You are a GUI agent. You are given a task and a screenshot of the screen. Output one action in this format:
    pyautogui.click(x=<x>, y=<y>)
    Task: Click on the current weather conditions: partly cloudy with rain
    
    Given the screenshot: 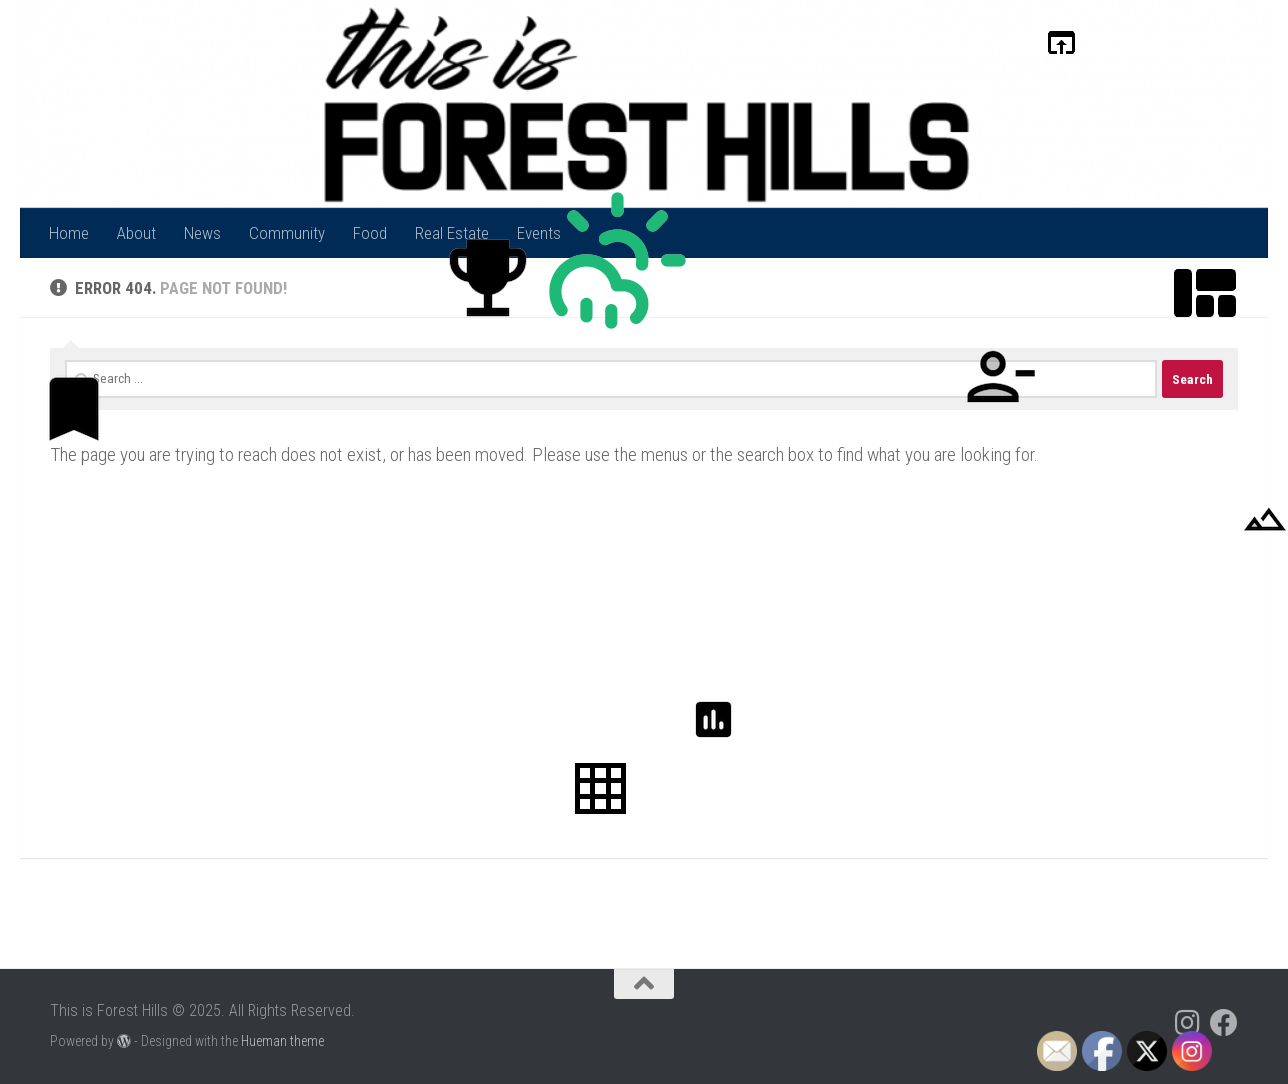 What is the action you would take?
    pyautogui.click(x=617, y=260)
    